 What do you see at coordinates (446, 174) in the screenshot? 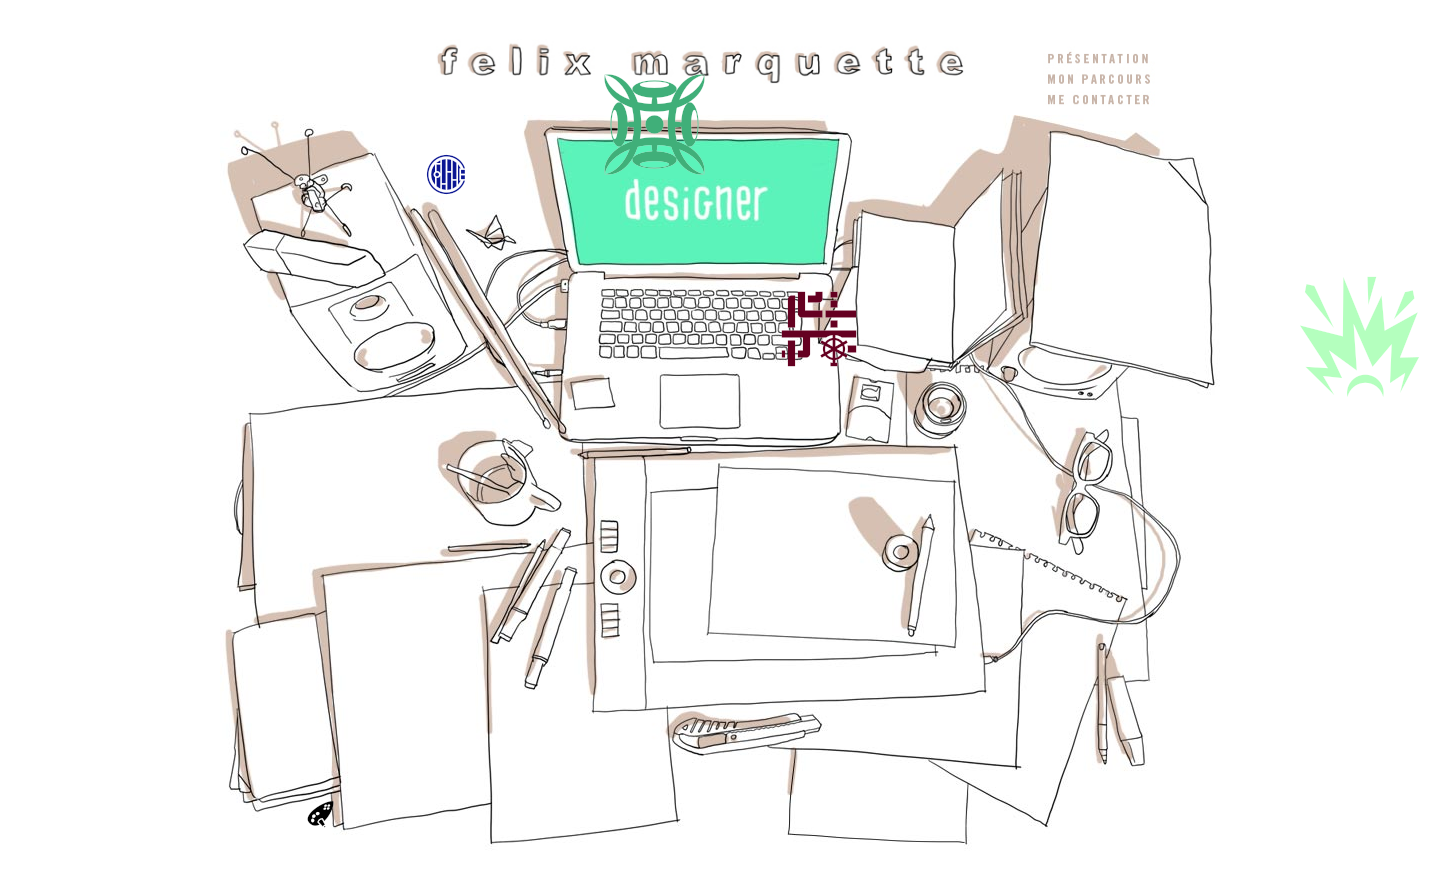
I see `access hobbit hole or fantasy dwelling location` at bounding box center [446, 174].